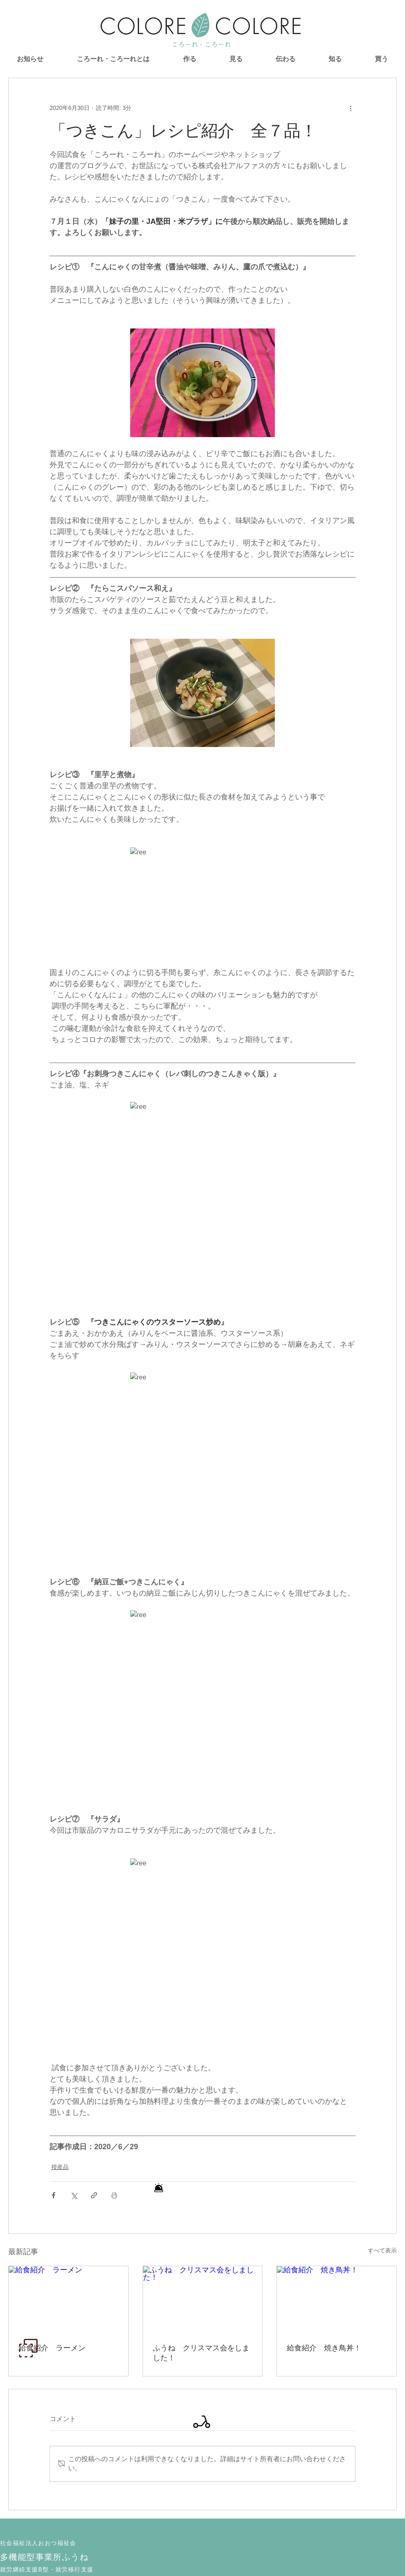  Describe the element at coordinates (202, 2422) in the screenshot. I see `select scooter as transportation mode` at that location.